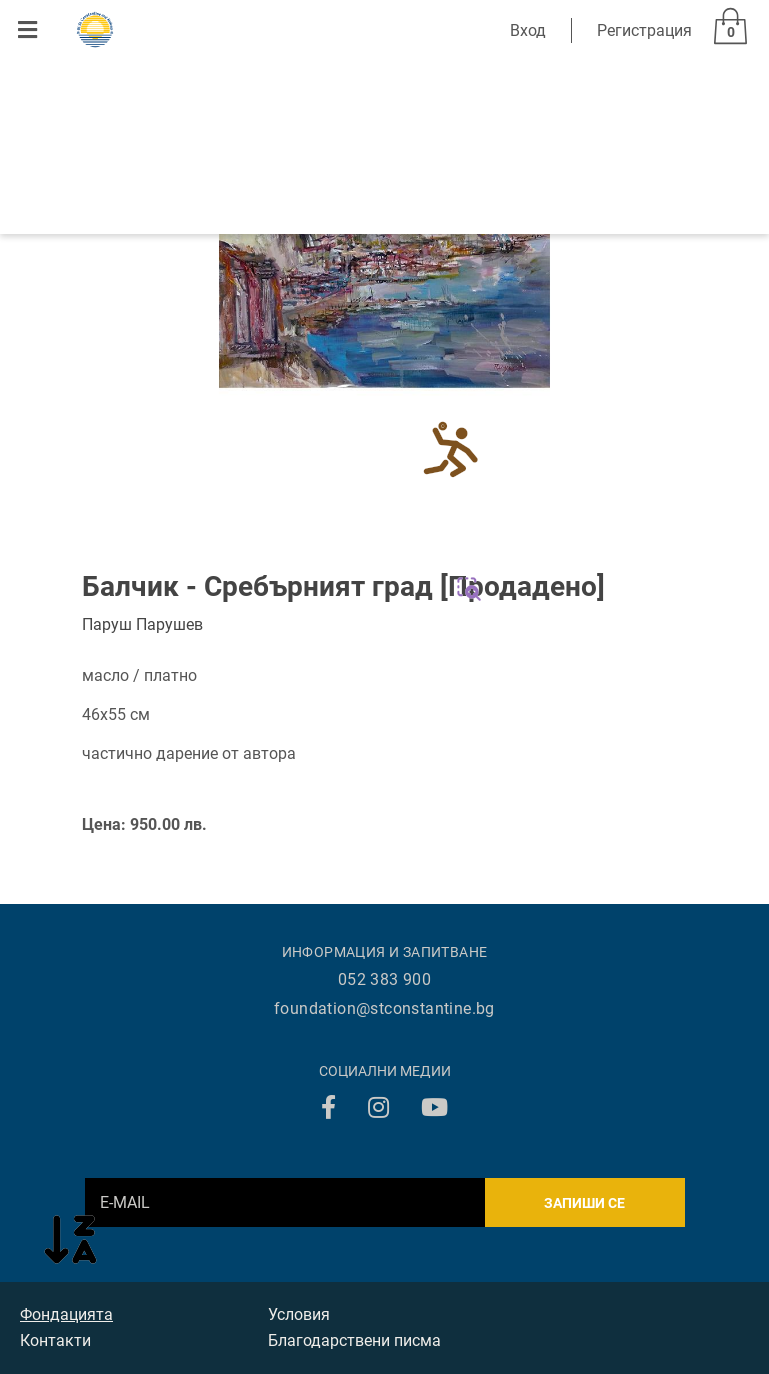  I want to click on access handball game or sports activity, so click(450, 448).